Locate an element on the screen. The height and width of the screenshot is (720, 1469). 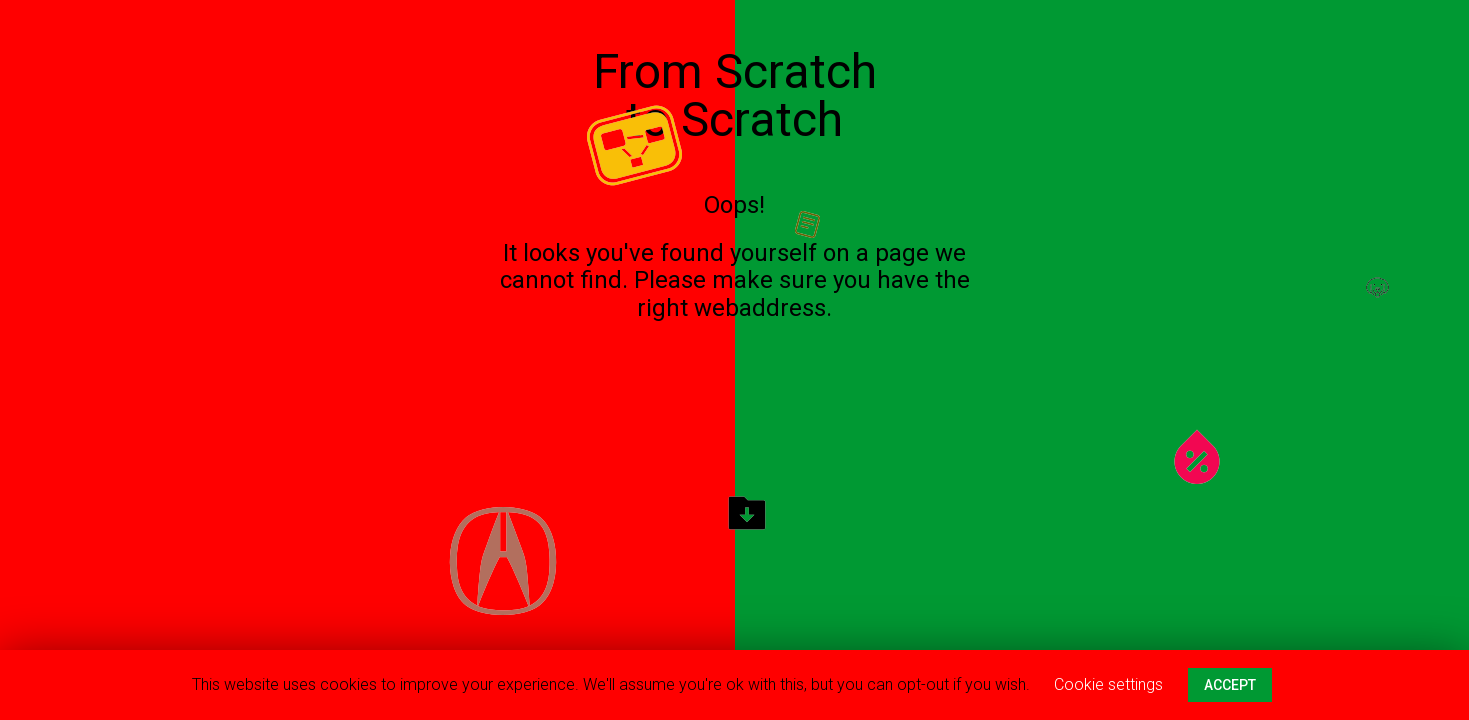
freedesktop.org project logo is located at coordinates (634, 145).